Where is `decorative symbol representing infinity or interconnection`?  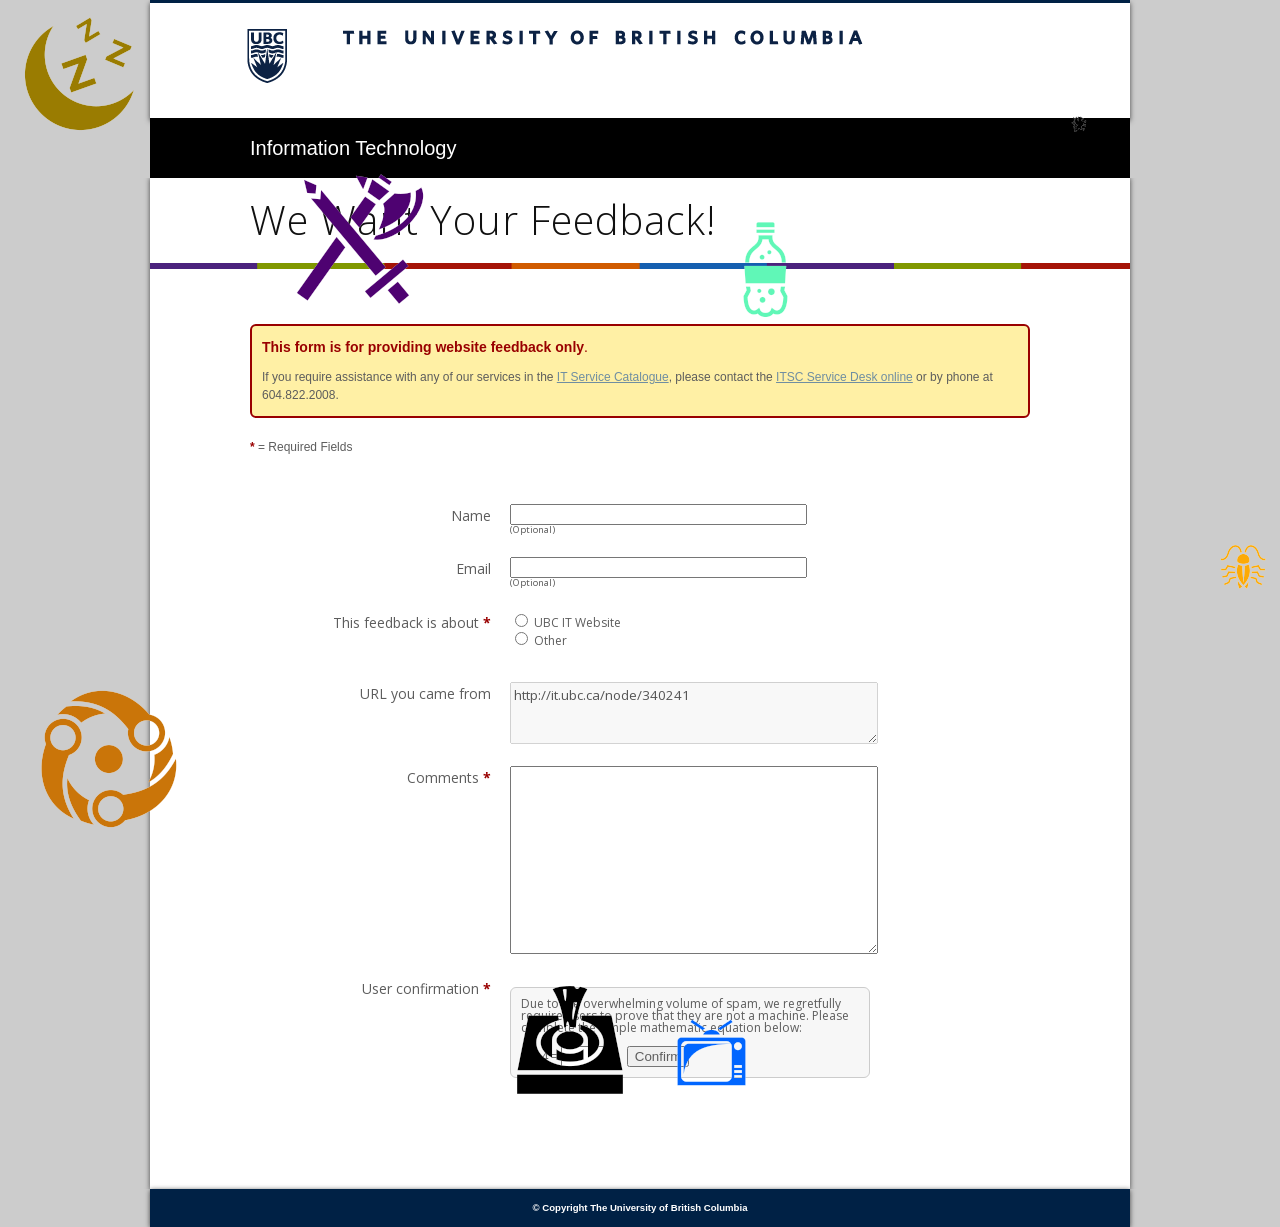
decorative symbol representing infinity or interconnection is located at coordinates (108, 759).